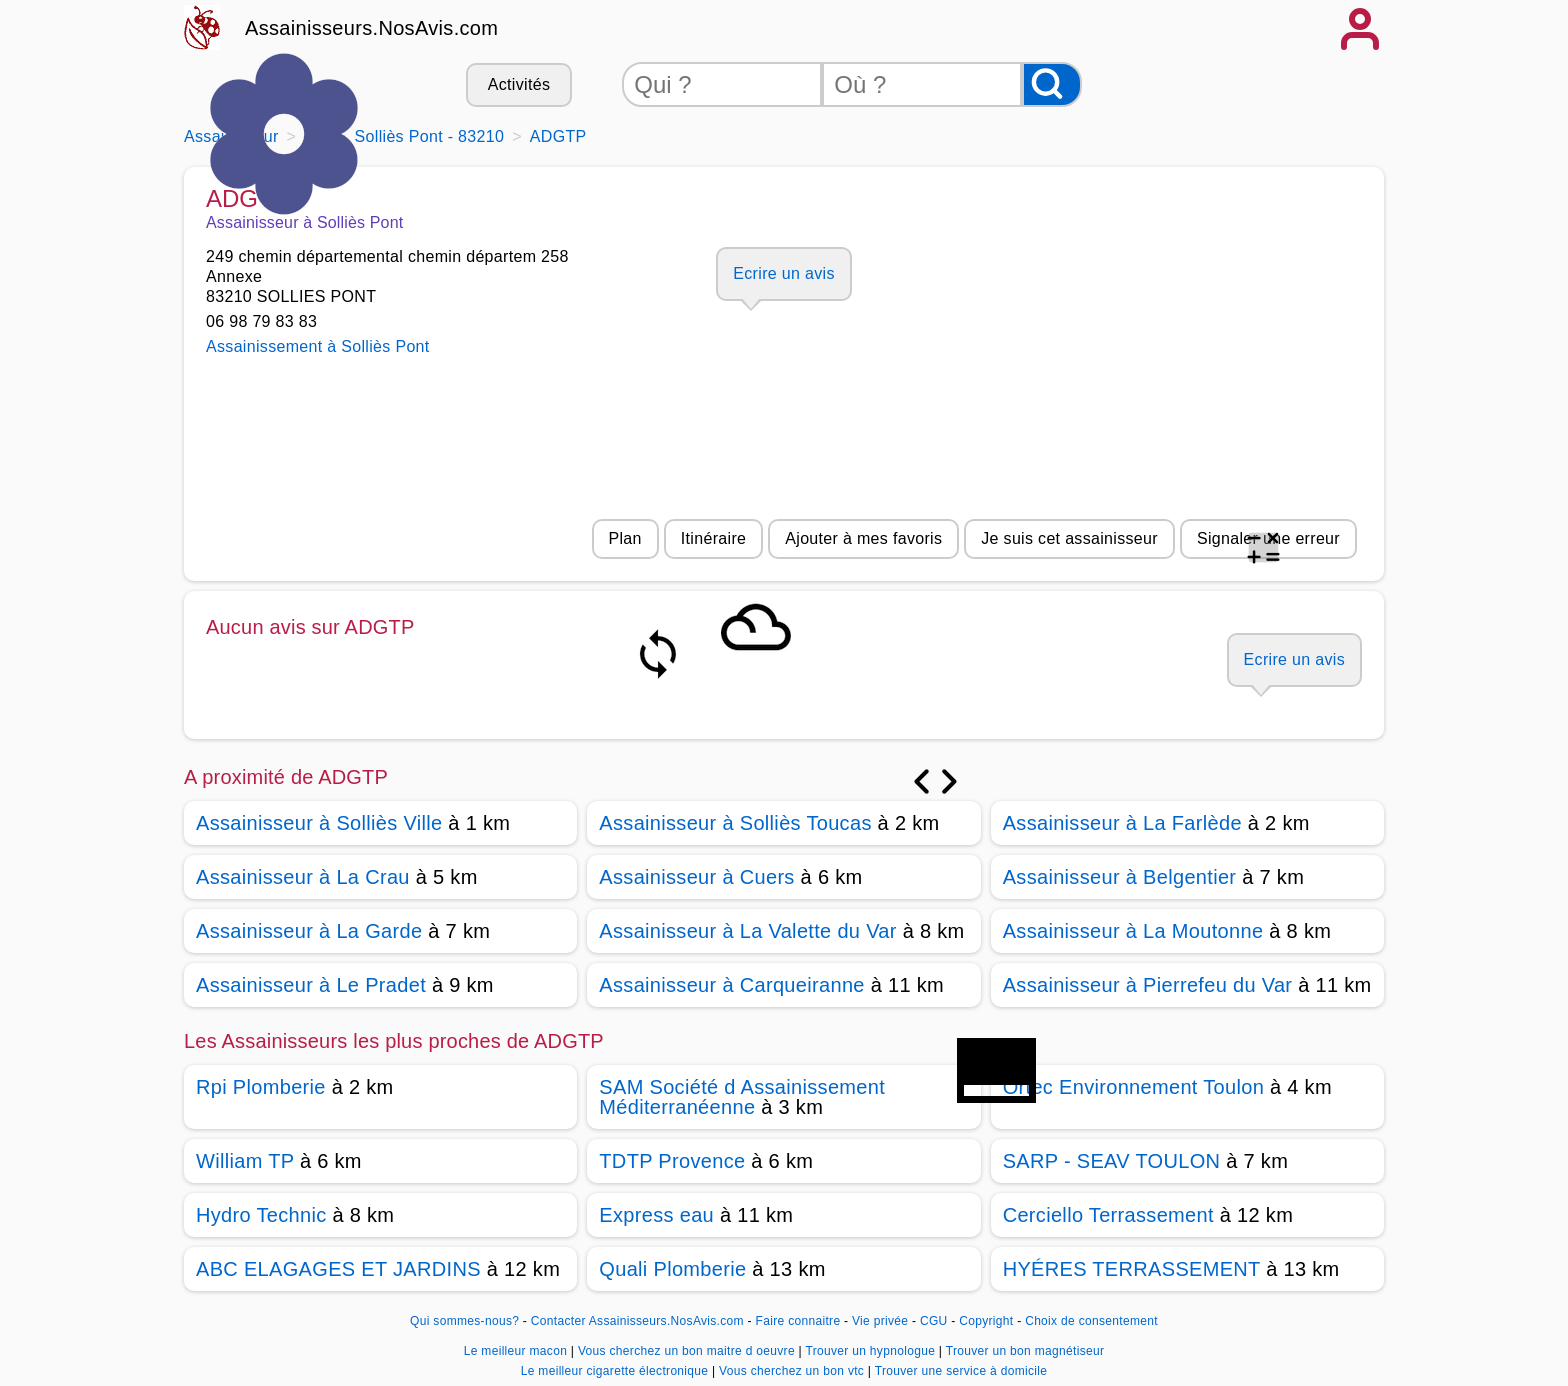 The width and height of the screenshot is (1568, 1386). Describe the element at coordinates (996, 1070) in the screenshot. I see `access call-to-action banner or overlay` at that location.